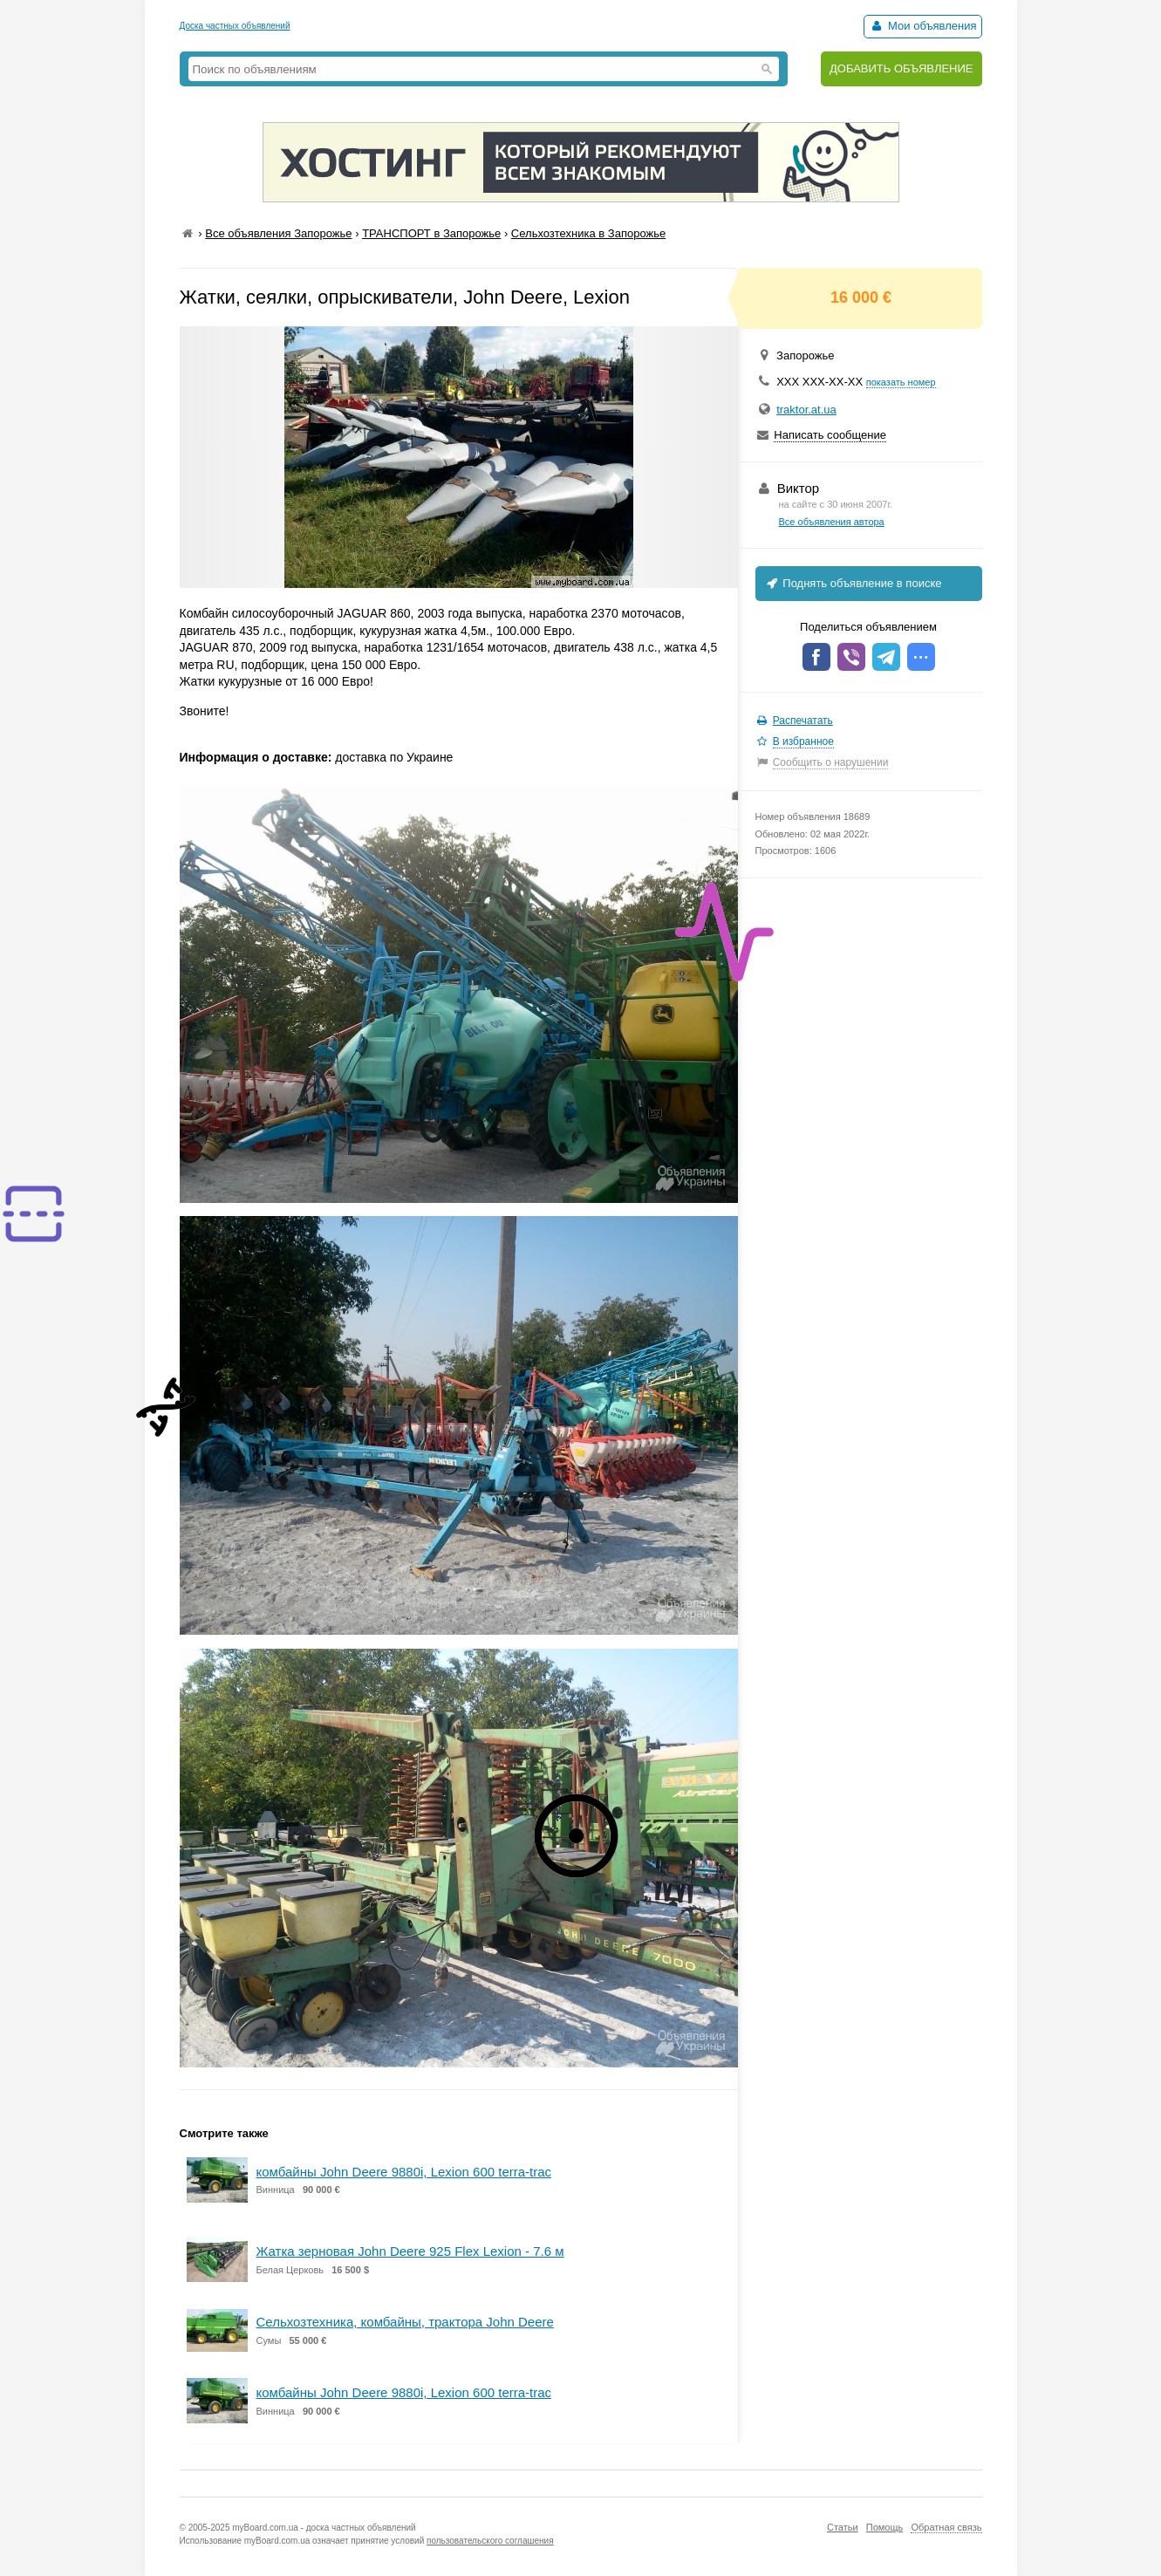 Image resolution: width=1161 pixels, height=2576 pixels. Describe the element at coordinates (33, 1213) in the screenshot. I see `flip image vertically` at that location.